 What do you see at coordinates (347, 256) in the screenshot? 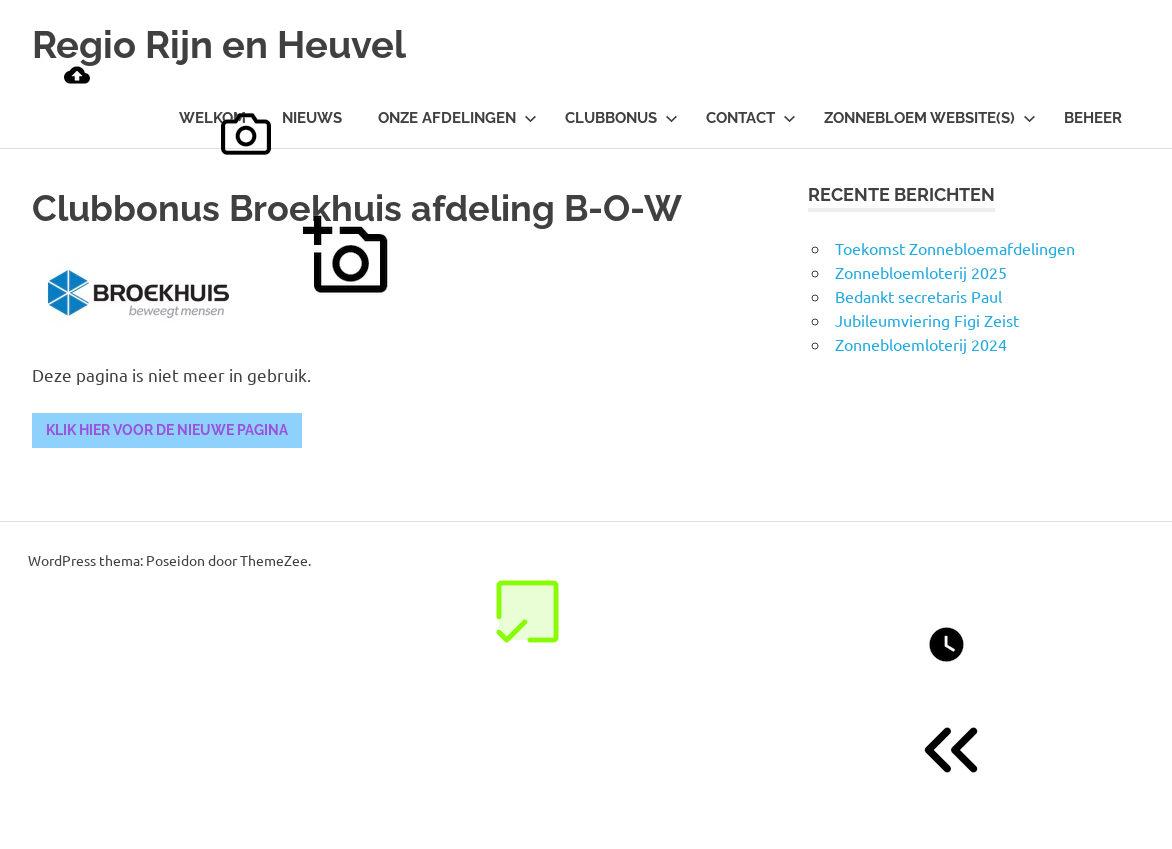
I see `add a new photo` at bounding box center [347, 256].